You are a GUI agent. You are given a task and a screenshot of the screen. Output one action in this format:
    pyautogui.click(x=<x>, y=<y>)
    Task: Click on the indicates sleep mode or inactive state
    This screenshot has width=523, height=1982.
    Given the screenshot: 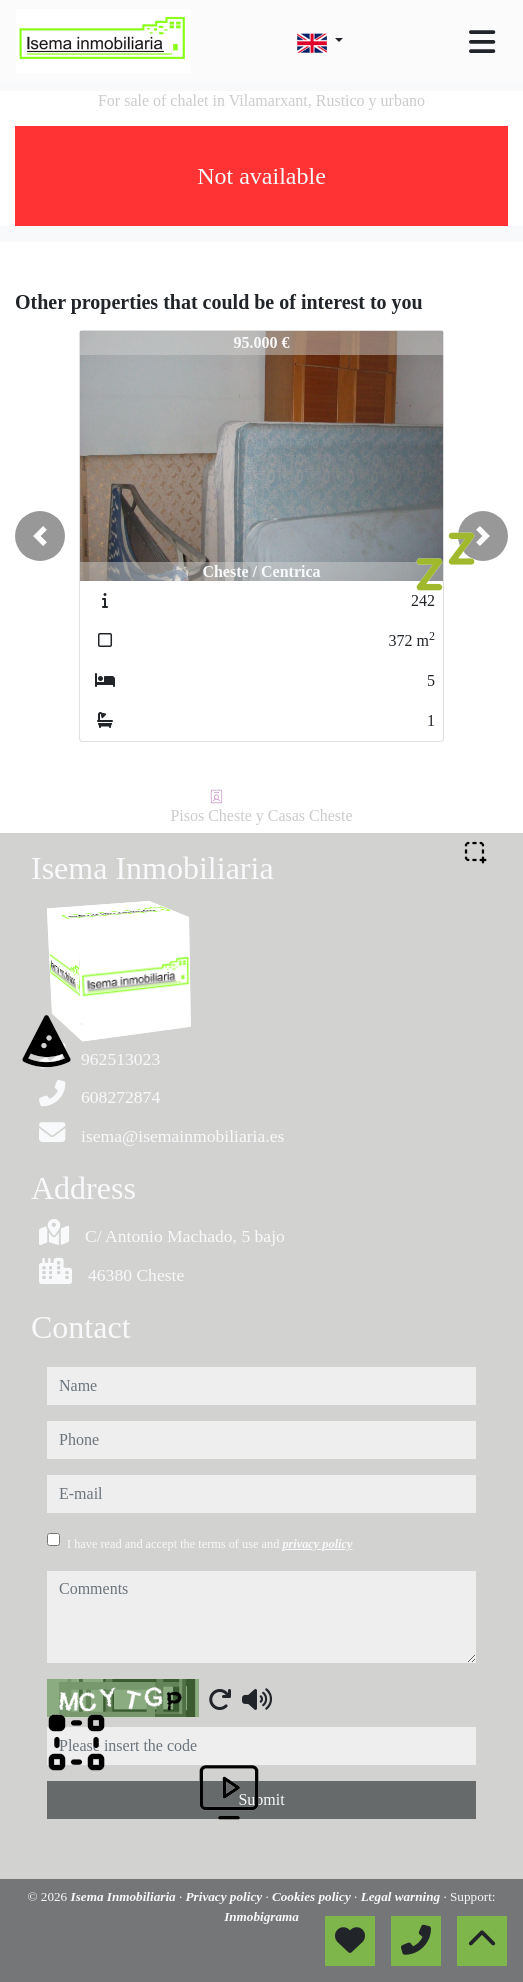 What is the action you would take?
    pyautogui.click(x=445, y=561)
    